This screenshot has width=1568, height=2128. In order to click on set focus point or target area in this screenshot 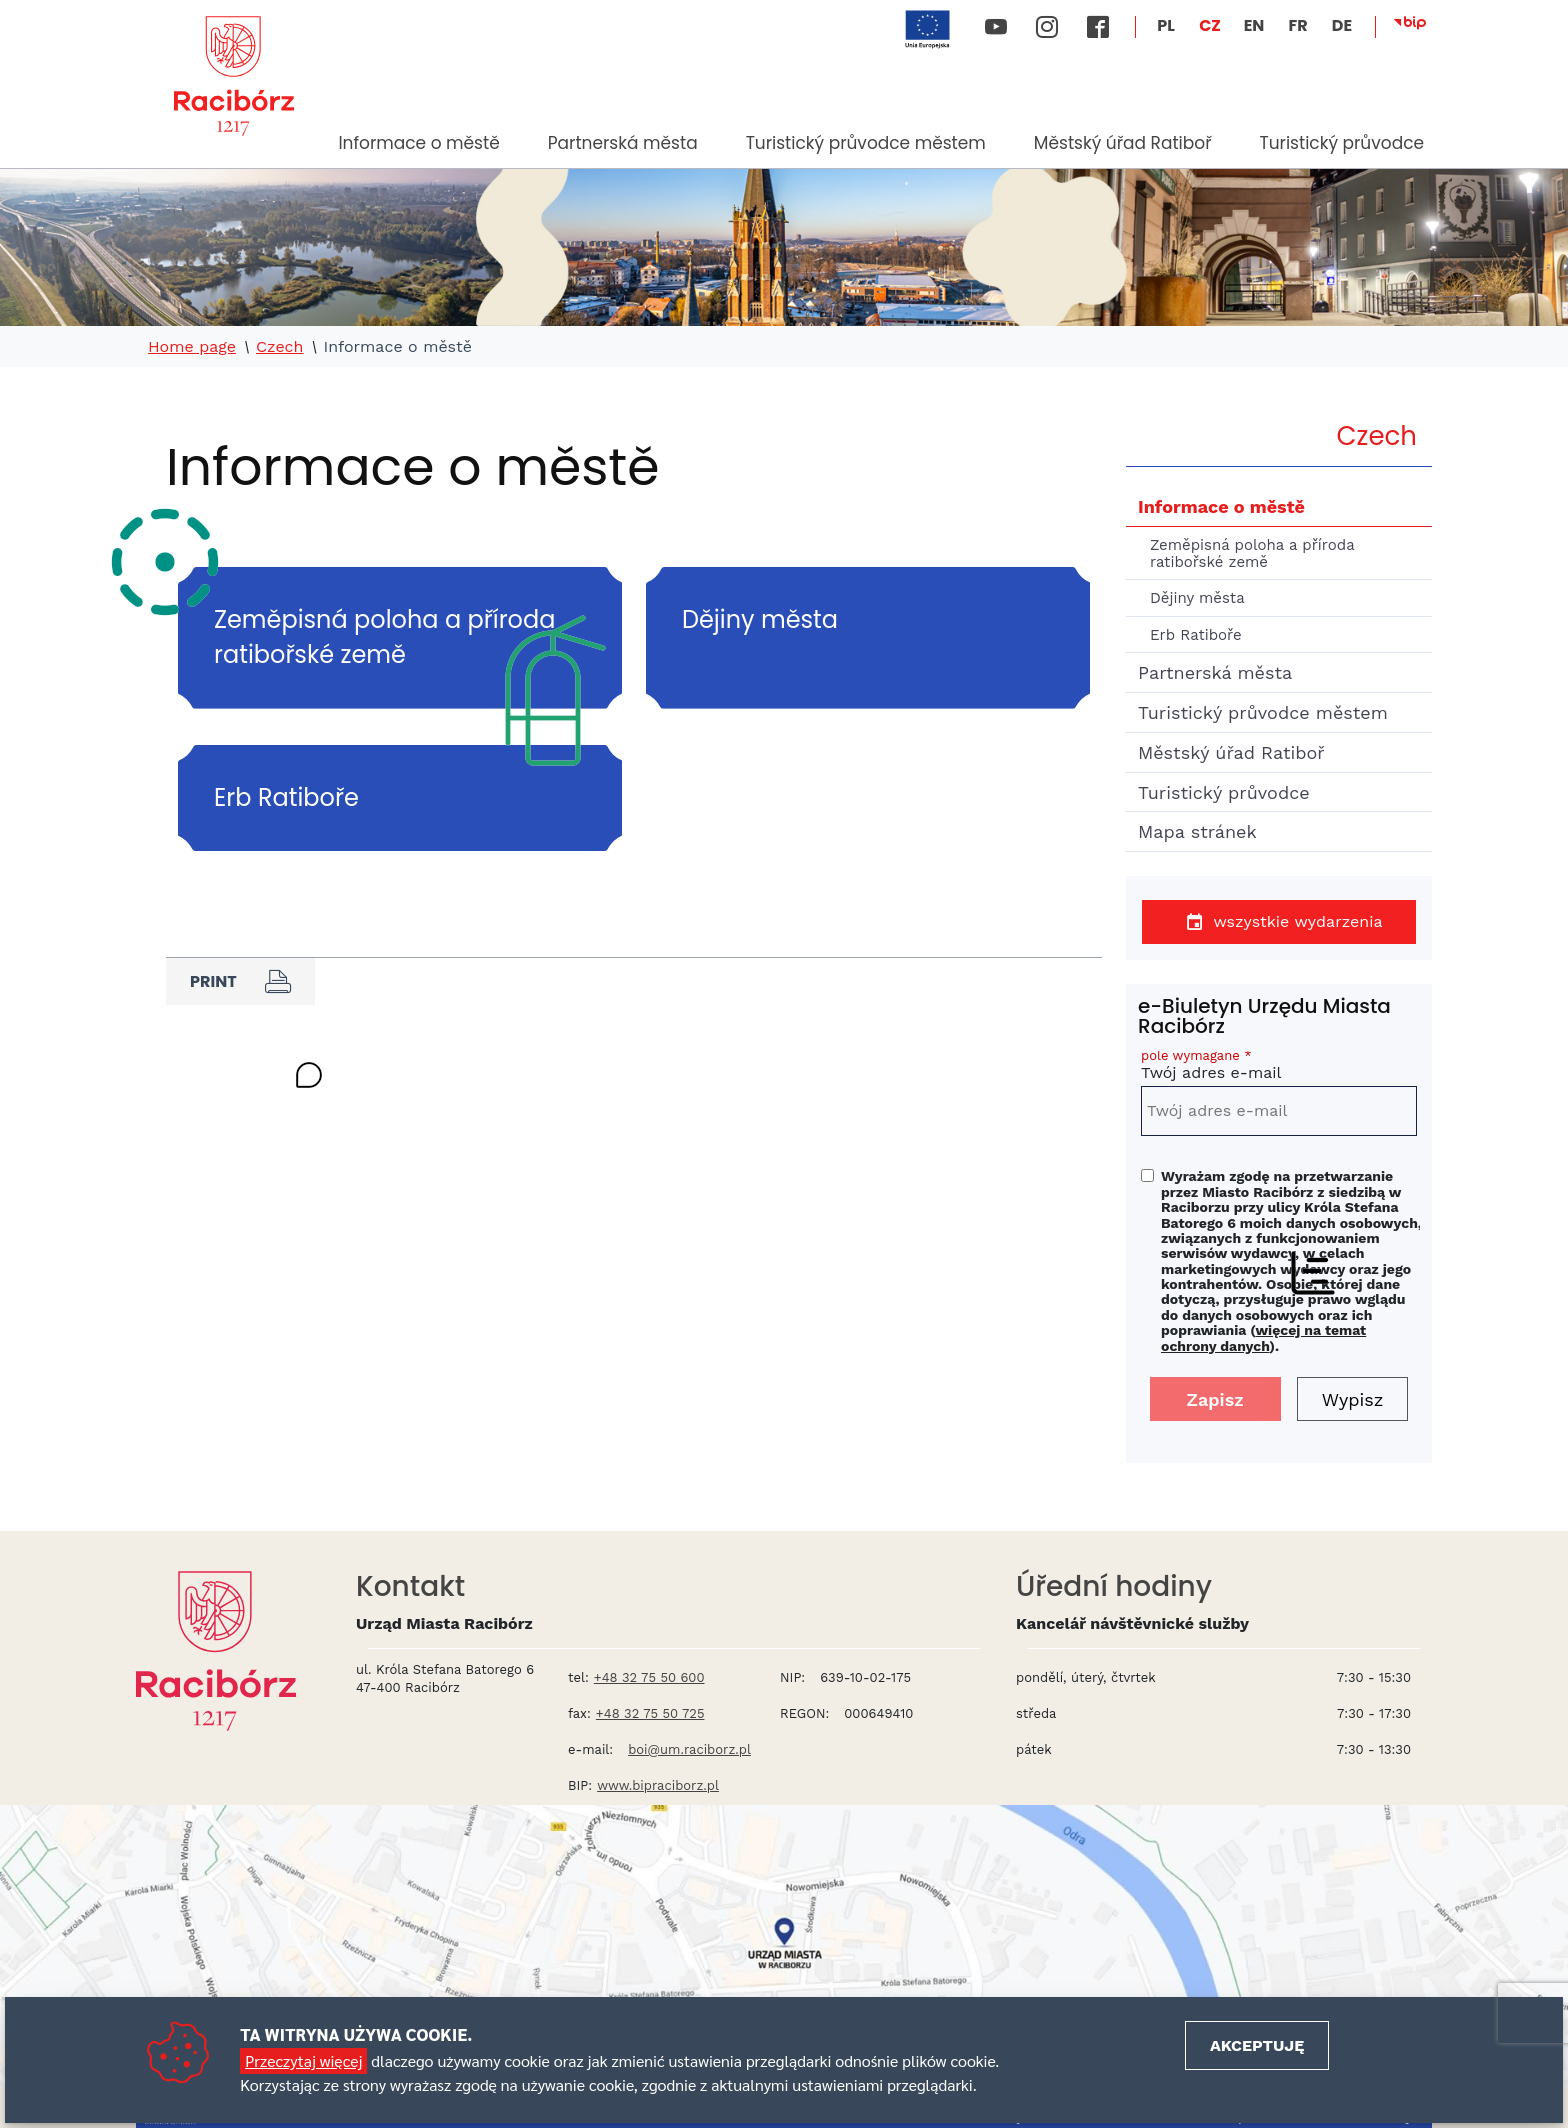, I will do `click(165, 562)`.